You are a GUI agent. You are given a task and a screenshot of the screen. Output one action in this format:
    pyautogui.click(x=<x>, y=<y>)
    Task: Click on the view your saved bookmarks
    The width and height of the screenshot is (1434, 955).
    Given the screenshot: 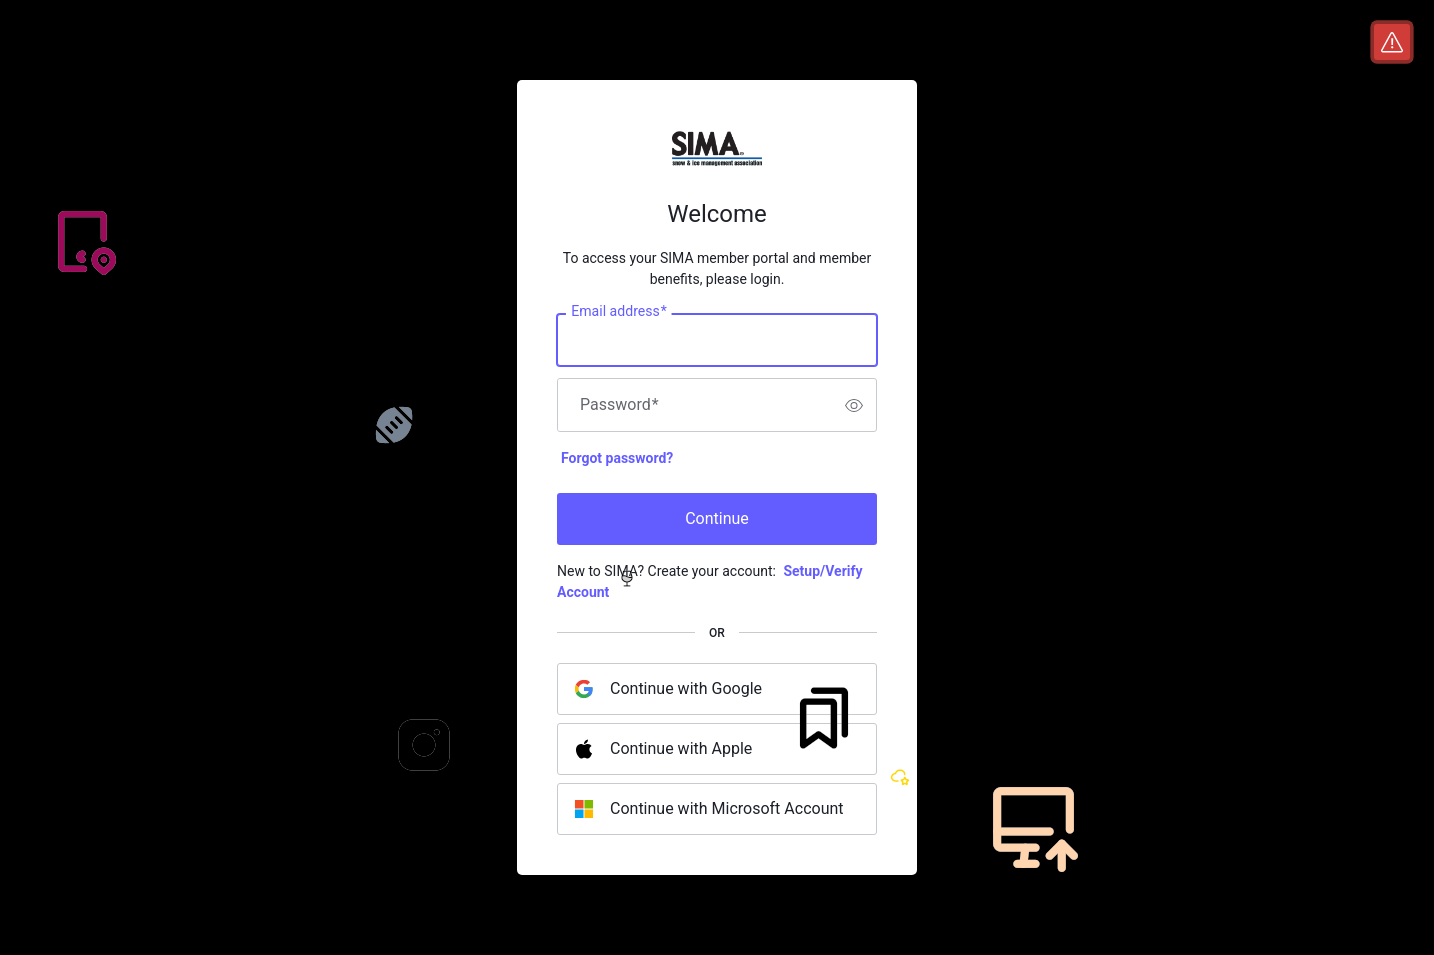 What is the action you would take?
    pyautogui.click(x=824, y=718)
    